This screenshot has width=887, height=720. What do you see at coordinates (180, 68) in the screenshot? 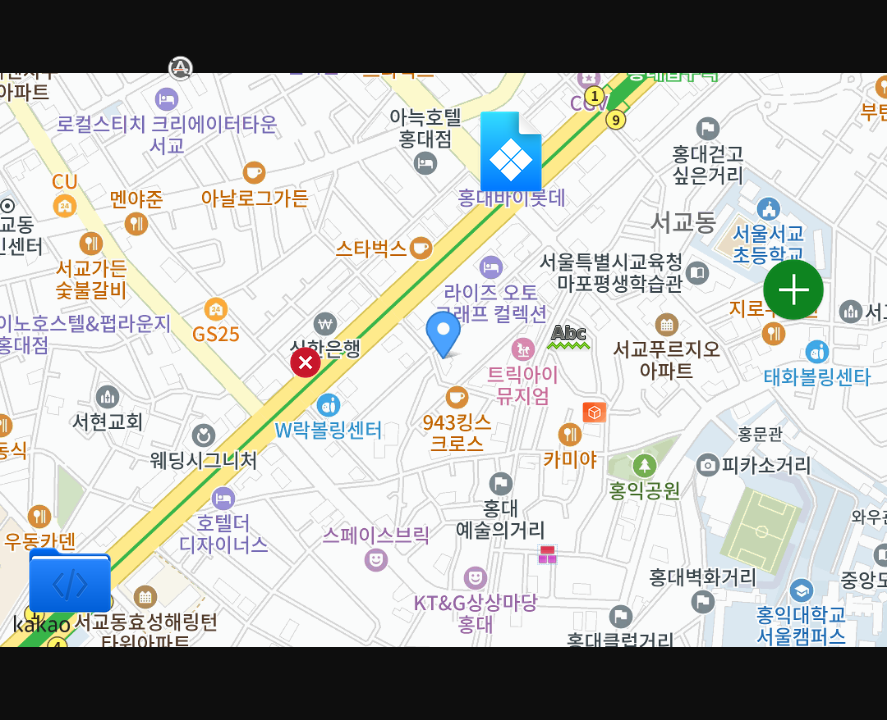
I see `check for available system updates` at bounding box center [180, 68].